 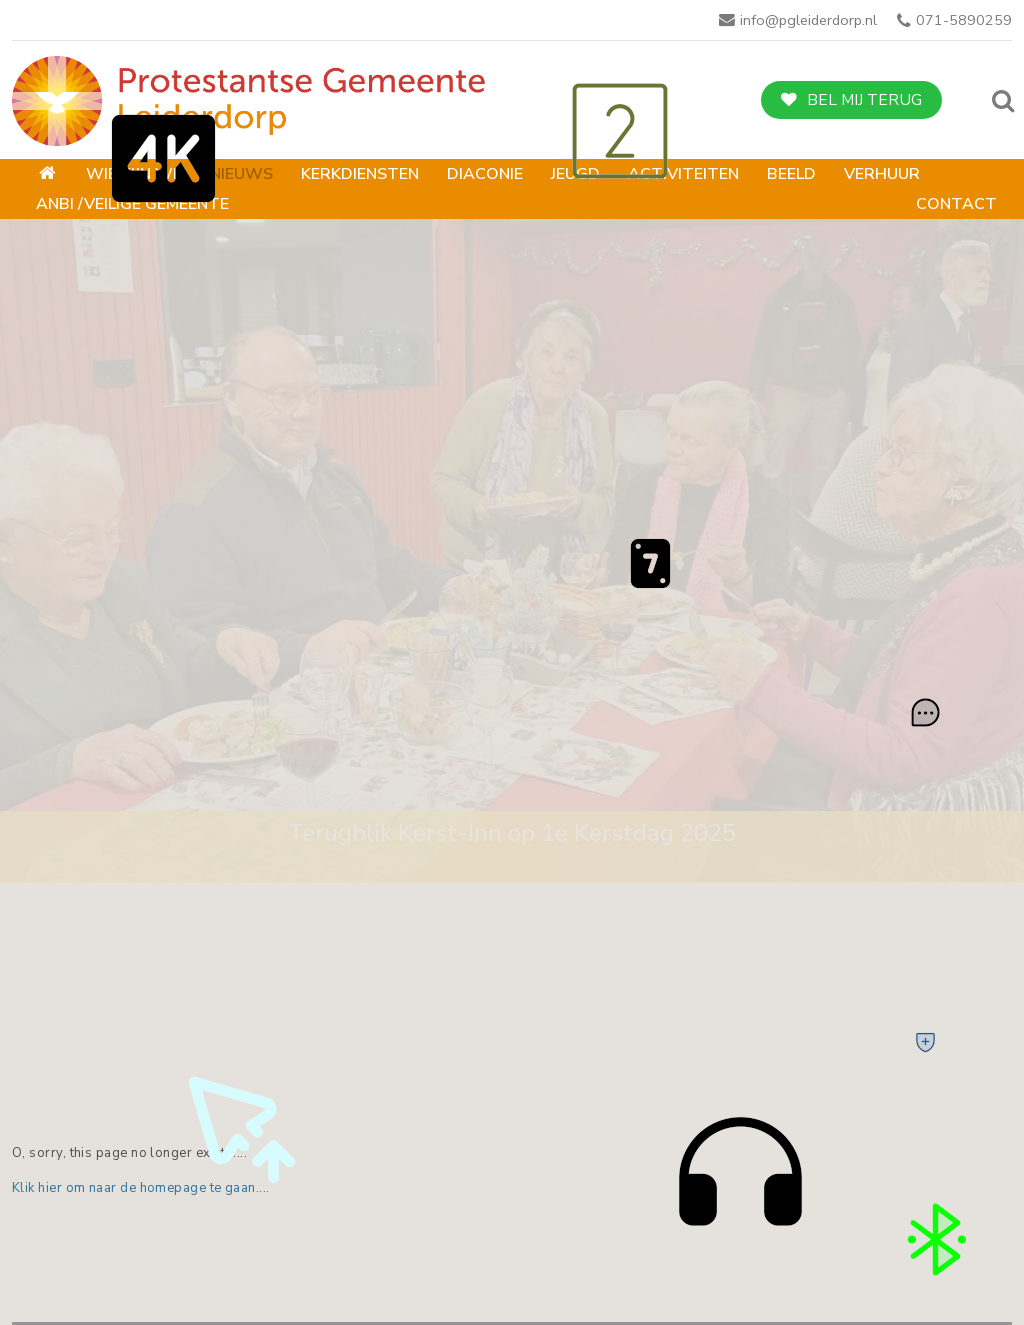 What do you see at coordinates (650, 563) in the screenshot?
I see `playing card with value 7` at bounding box center [650, 563].